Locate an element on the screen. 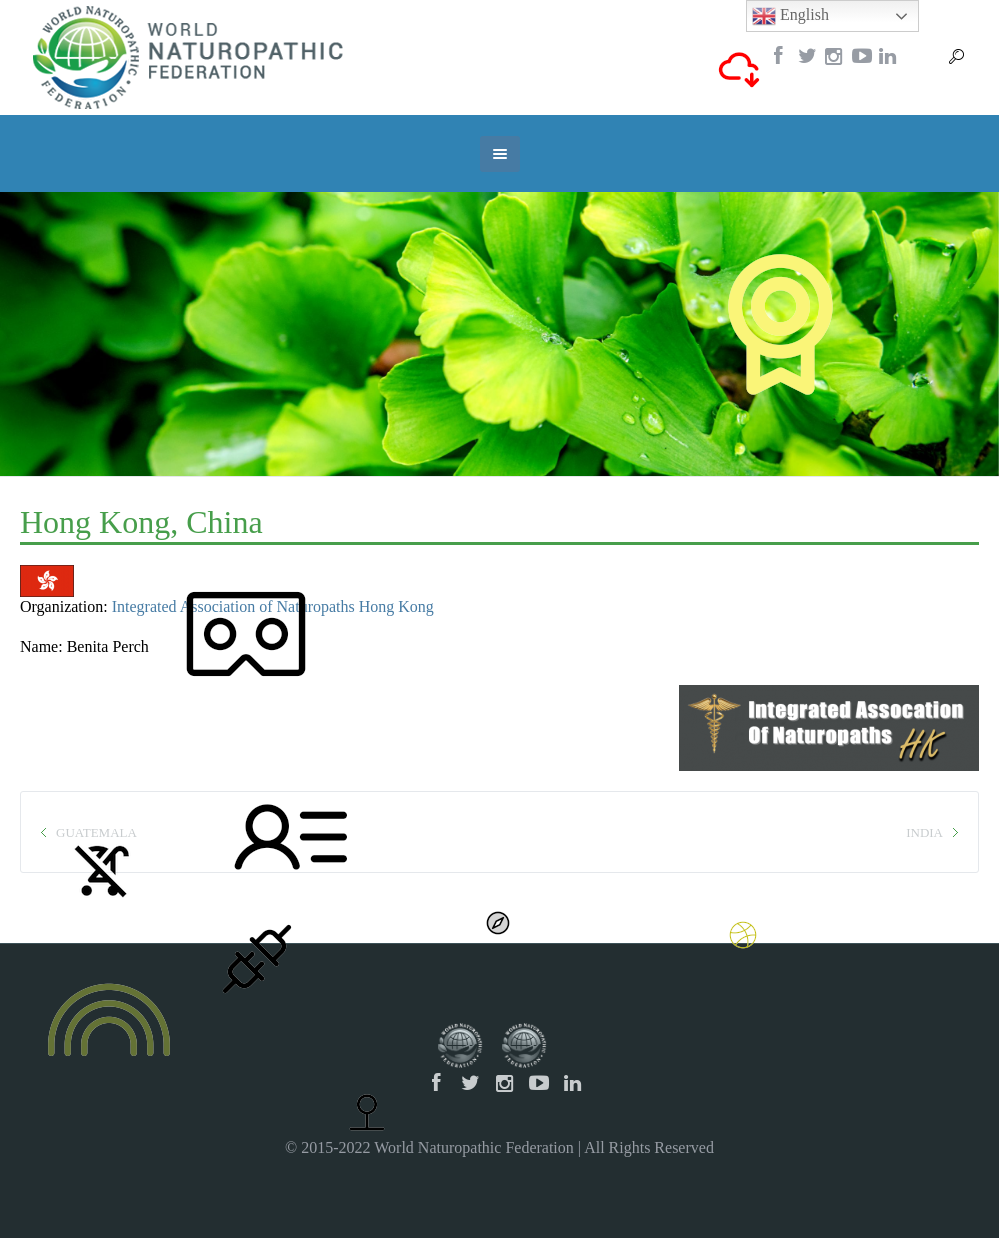  connect or pair devices is located at coordinates (257, 959).